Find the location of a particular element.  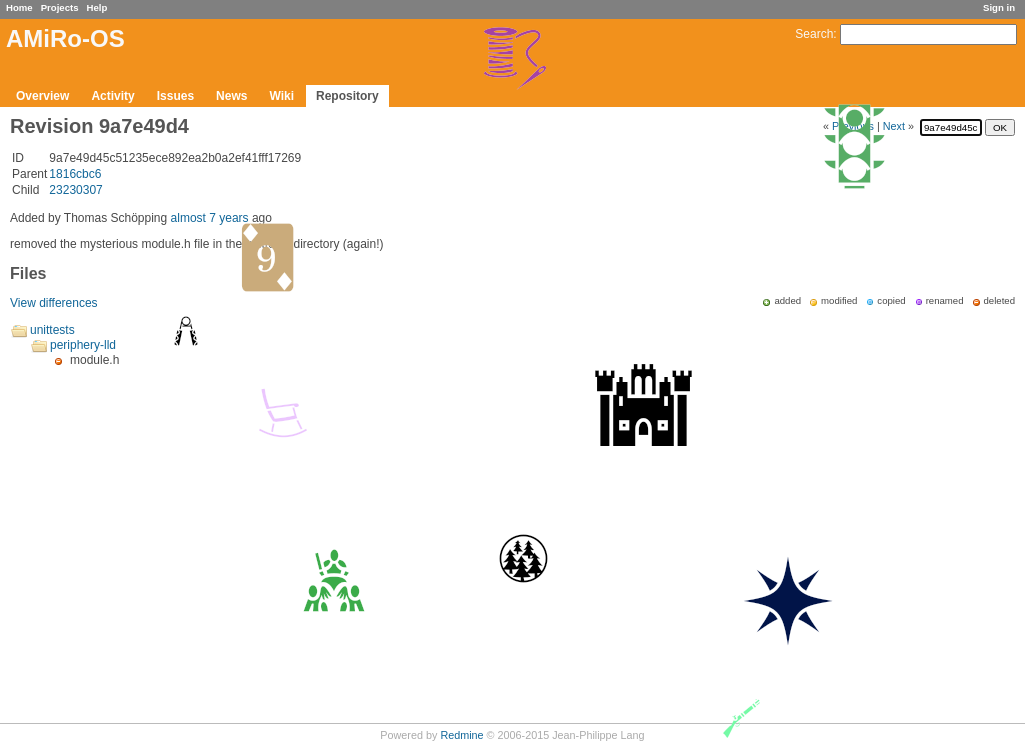

explore forest or nature areas in-game is located at coordinates (523, 558).